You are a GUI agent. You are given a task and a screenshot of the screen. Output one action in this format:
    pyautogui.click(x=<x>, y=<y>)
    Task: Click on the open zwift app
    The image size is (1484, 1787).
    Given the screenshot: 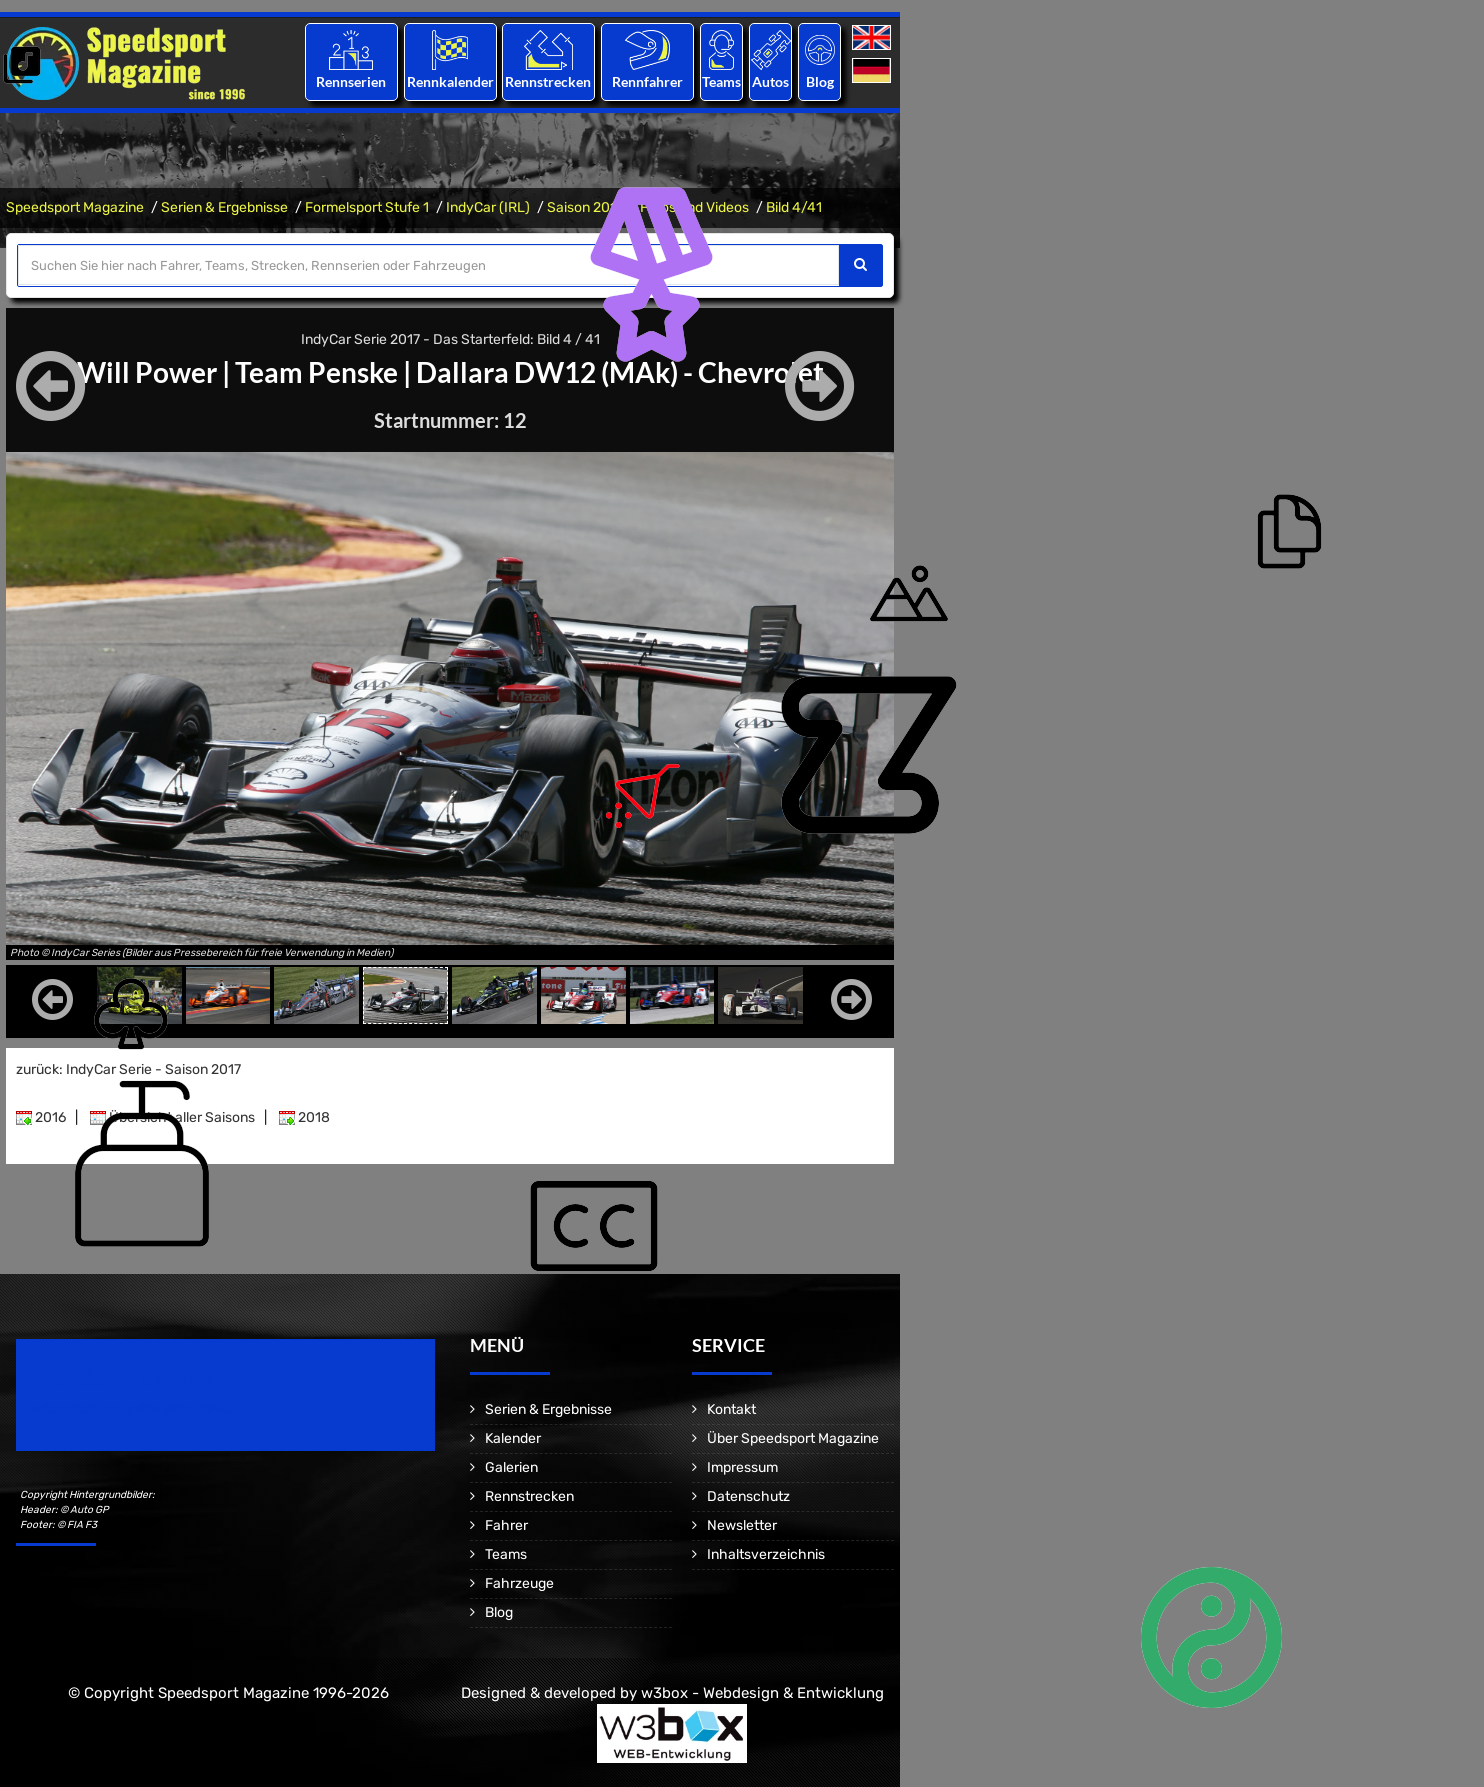 What is the action you would take?
    pyautogui.click(x=869, y=755)
    